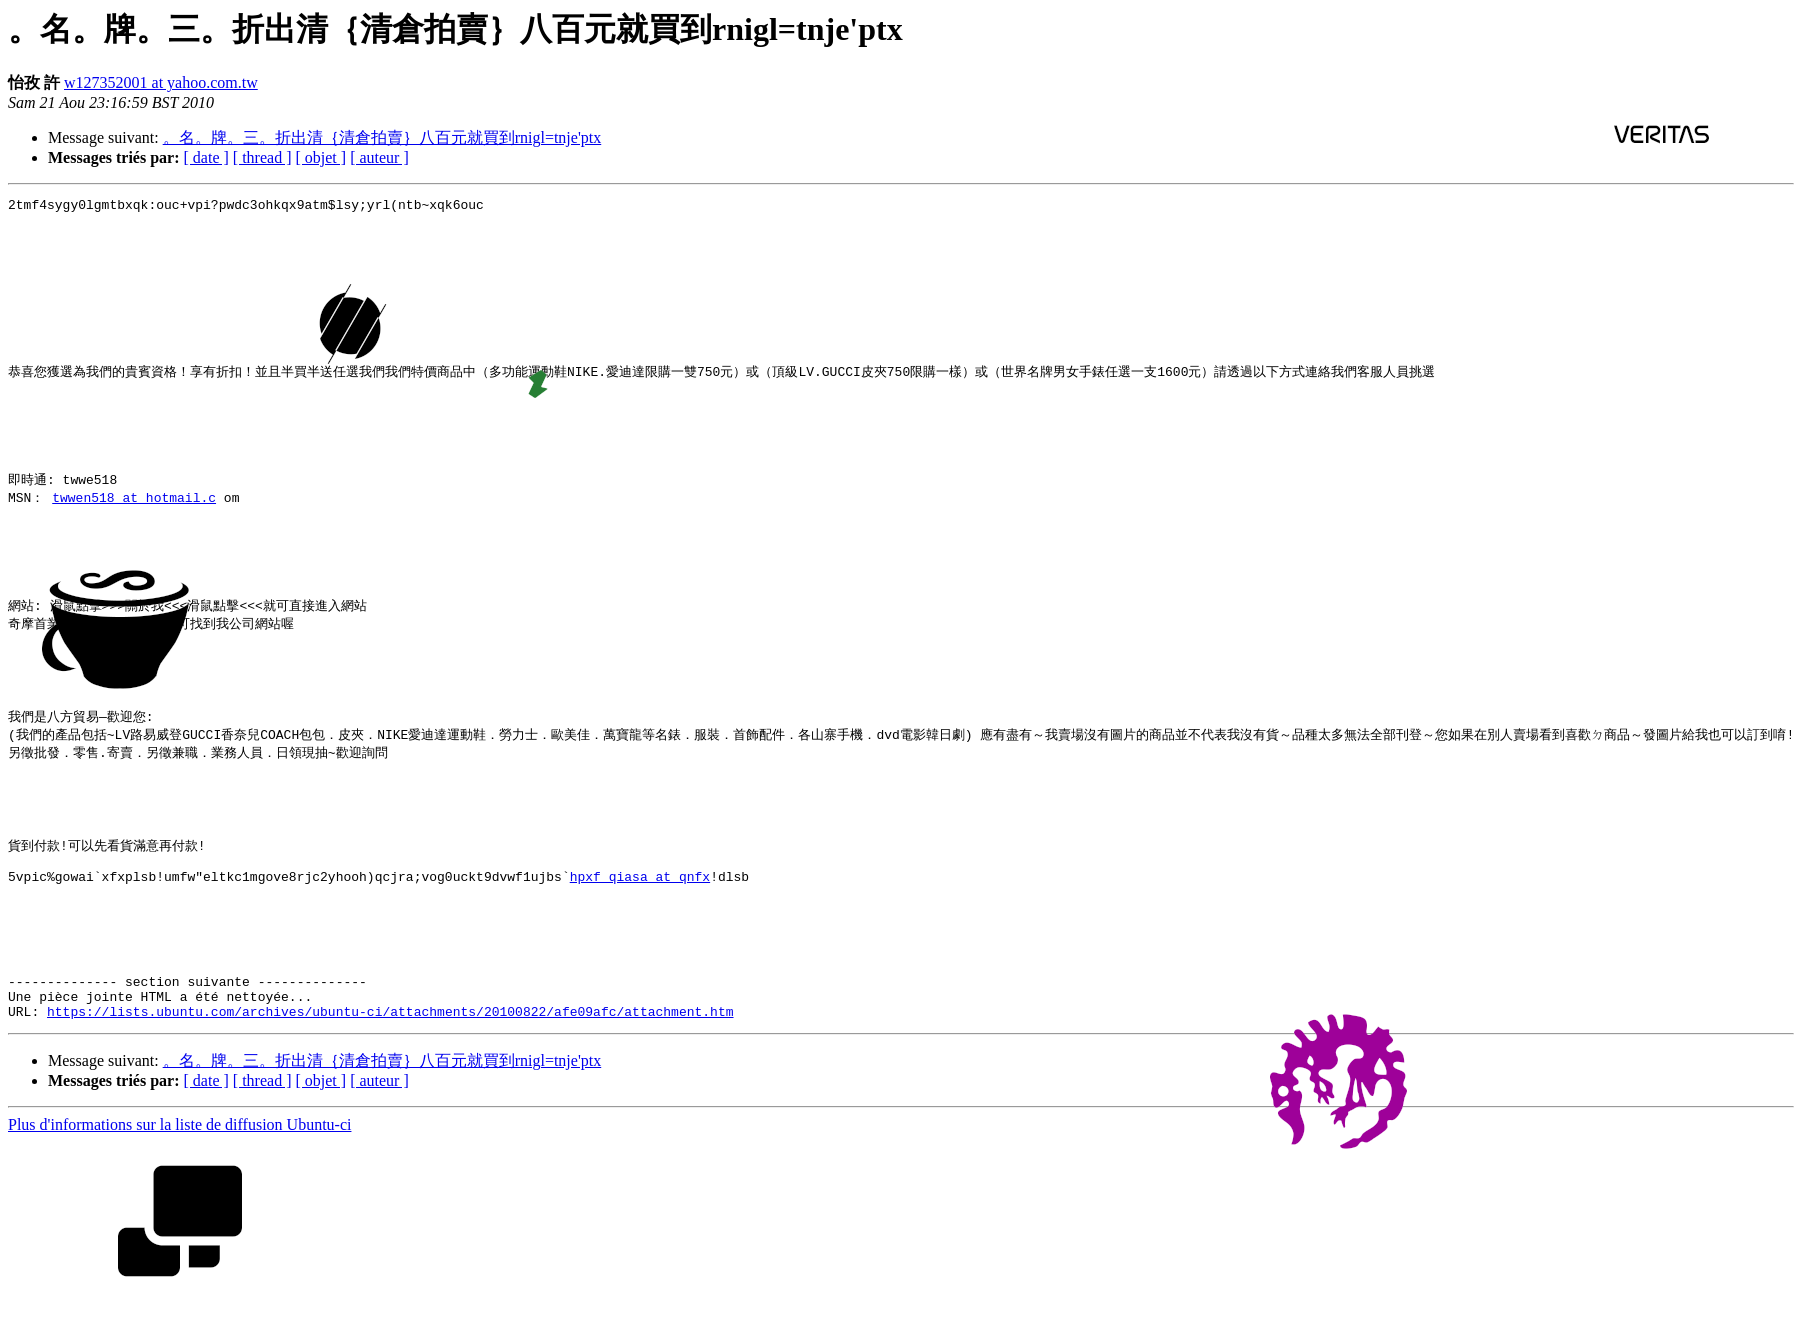  Describe the element at coordinates (353, 324) in the screenshot. I see `open the triller app` at that location.